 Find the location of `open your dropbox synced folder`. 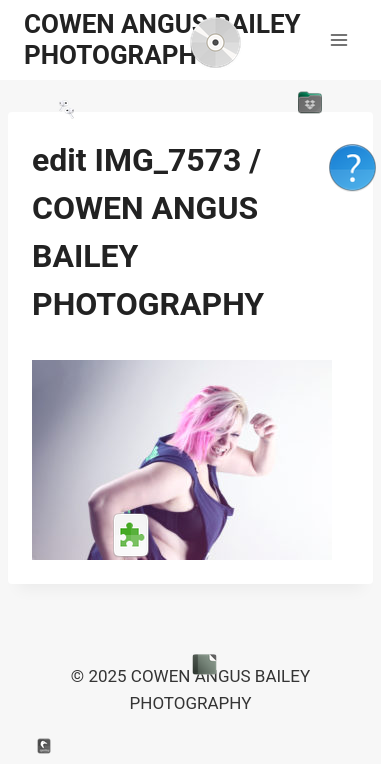

open your dropbox synced folder is located at coordinates (310, 102).